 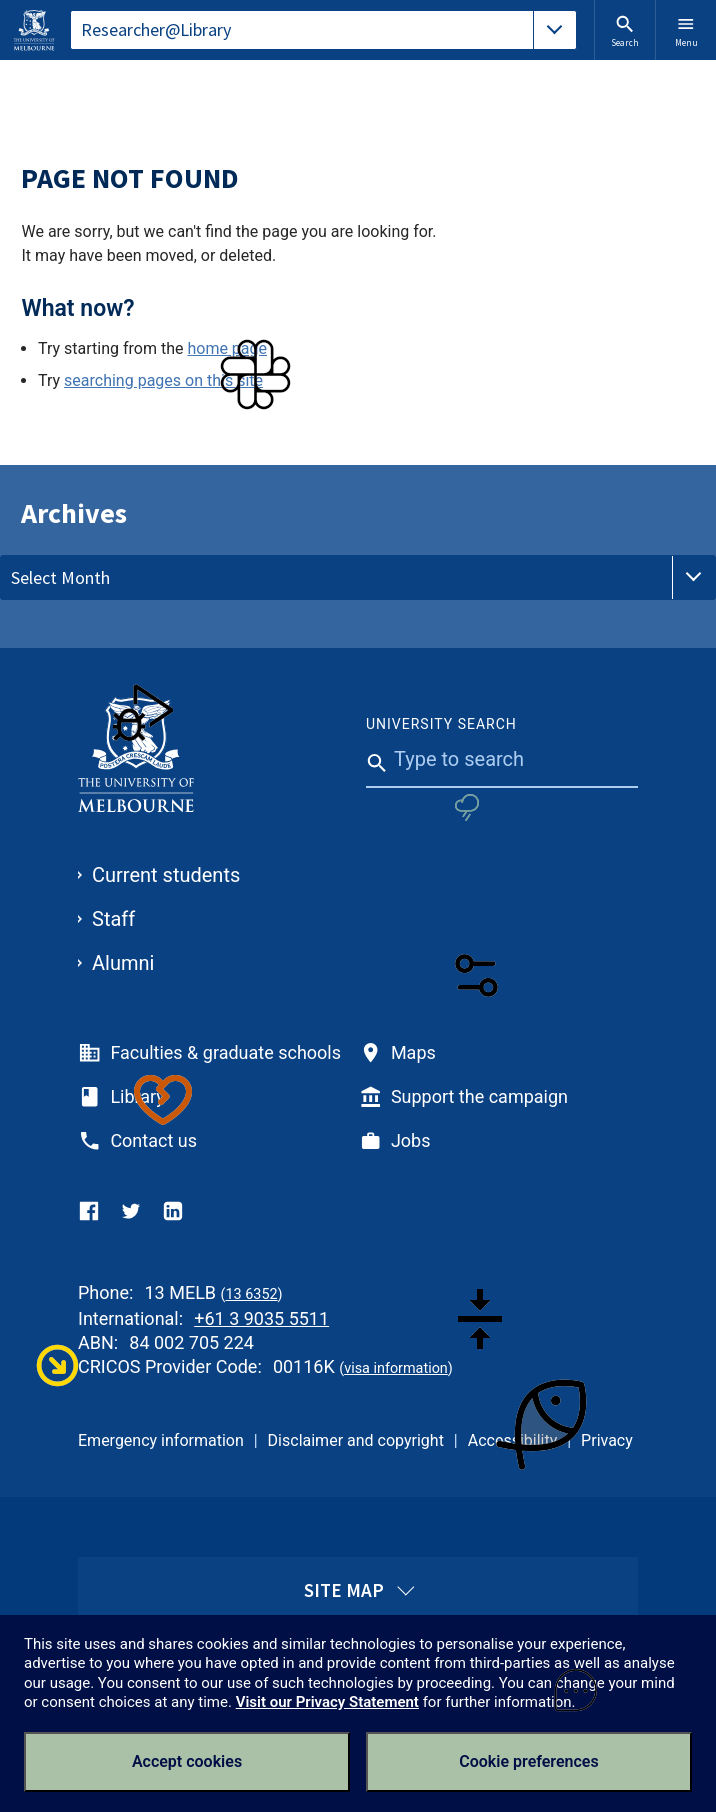 I want to click on indicates rainy weather conditions, so click(x=467, y=807).